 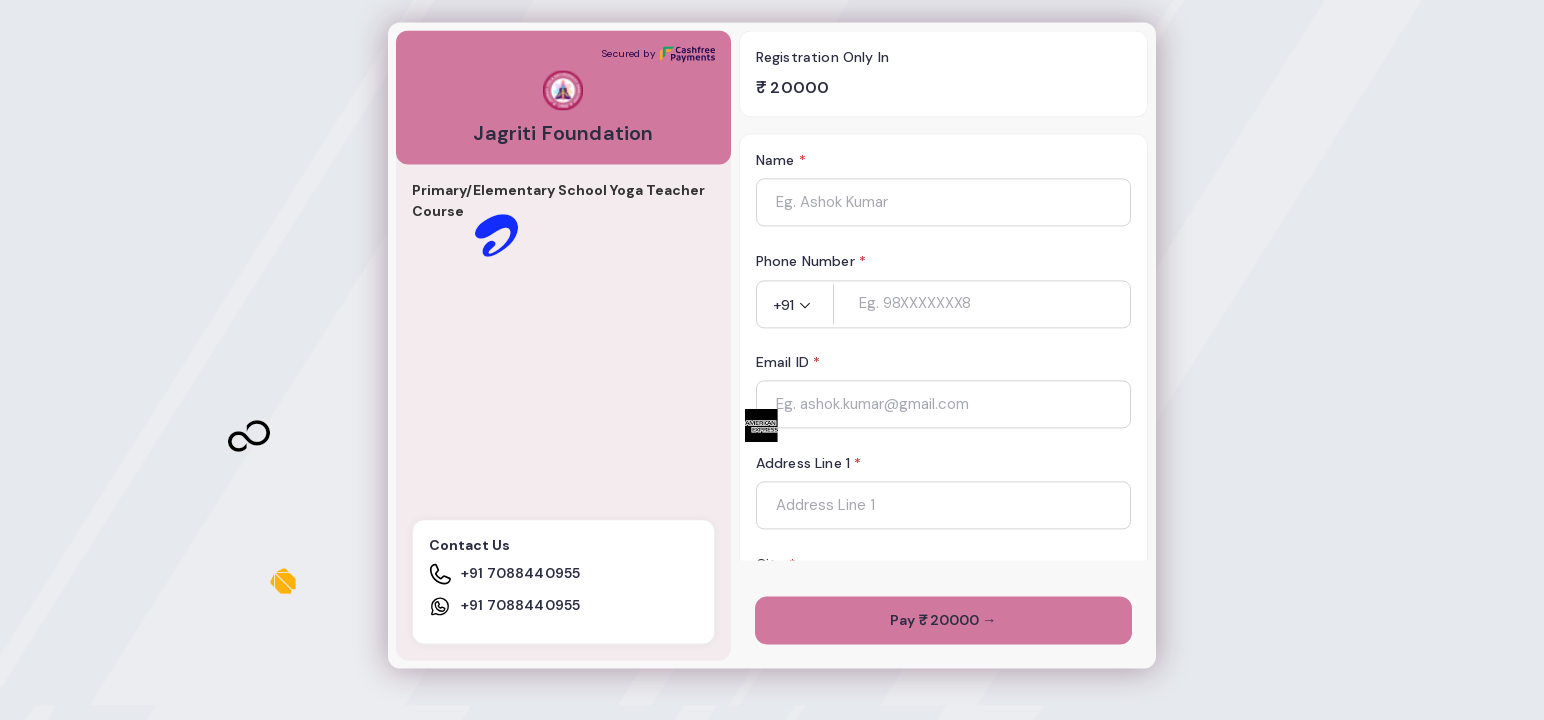 I want to click on dart programming language logo, so click(x=283, y=581).